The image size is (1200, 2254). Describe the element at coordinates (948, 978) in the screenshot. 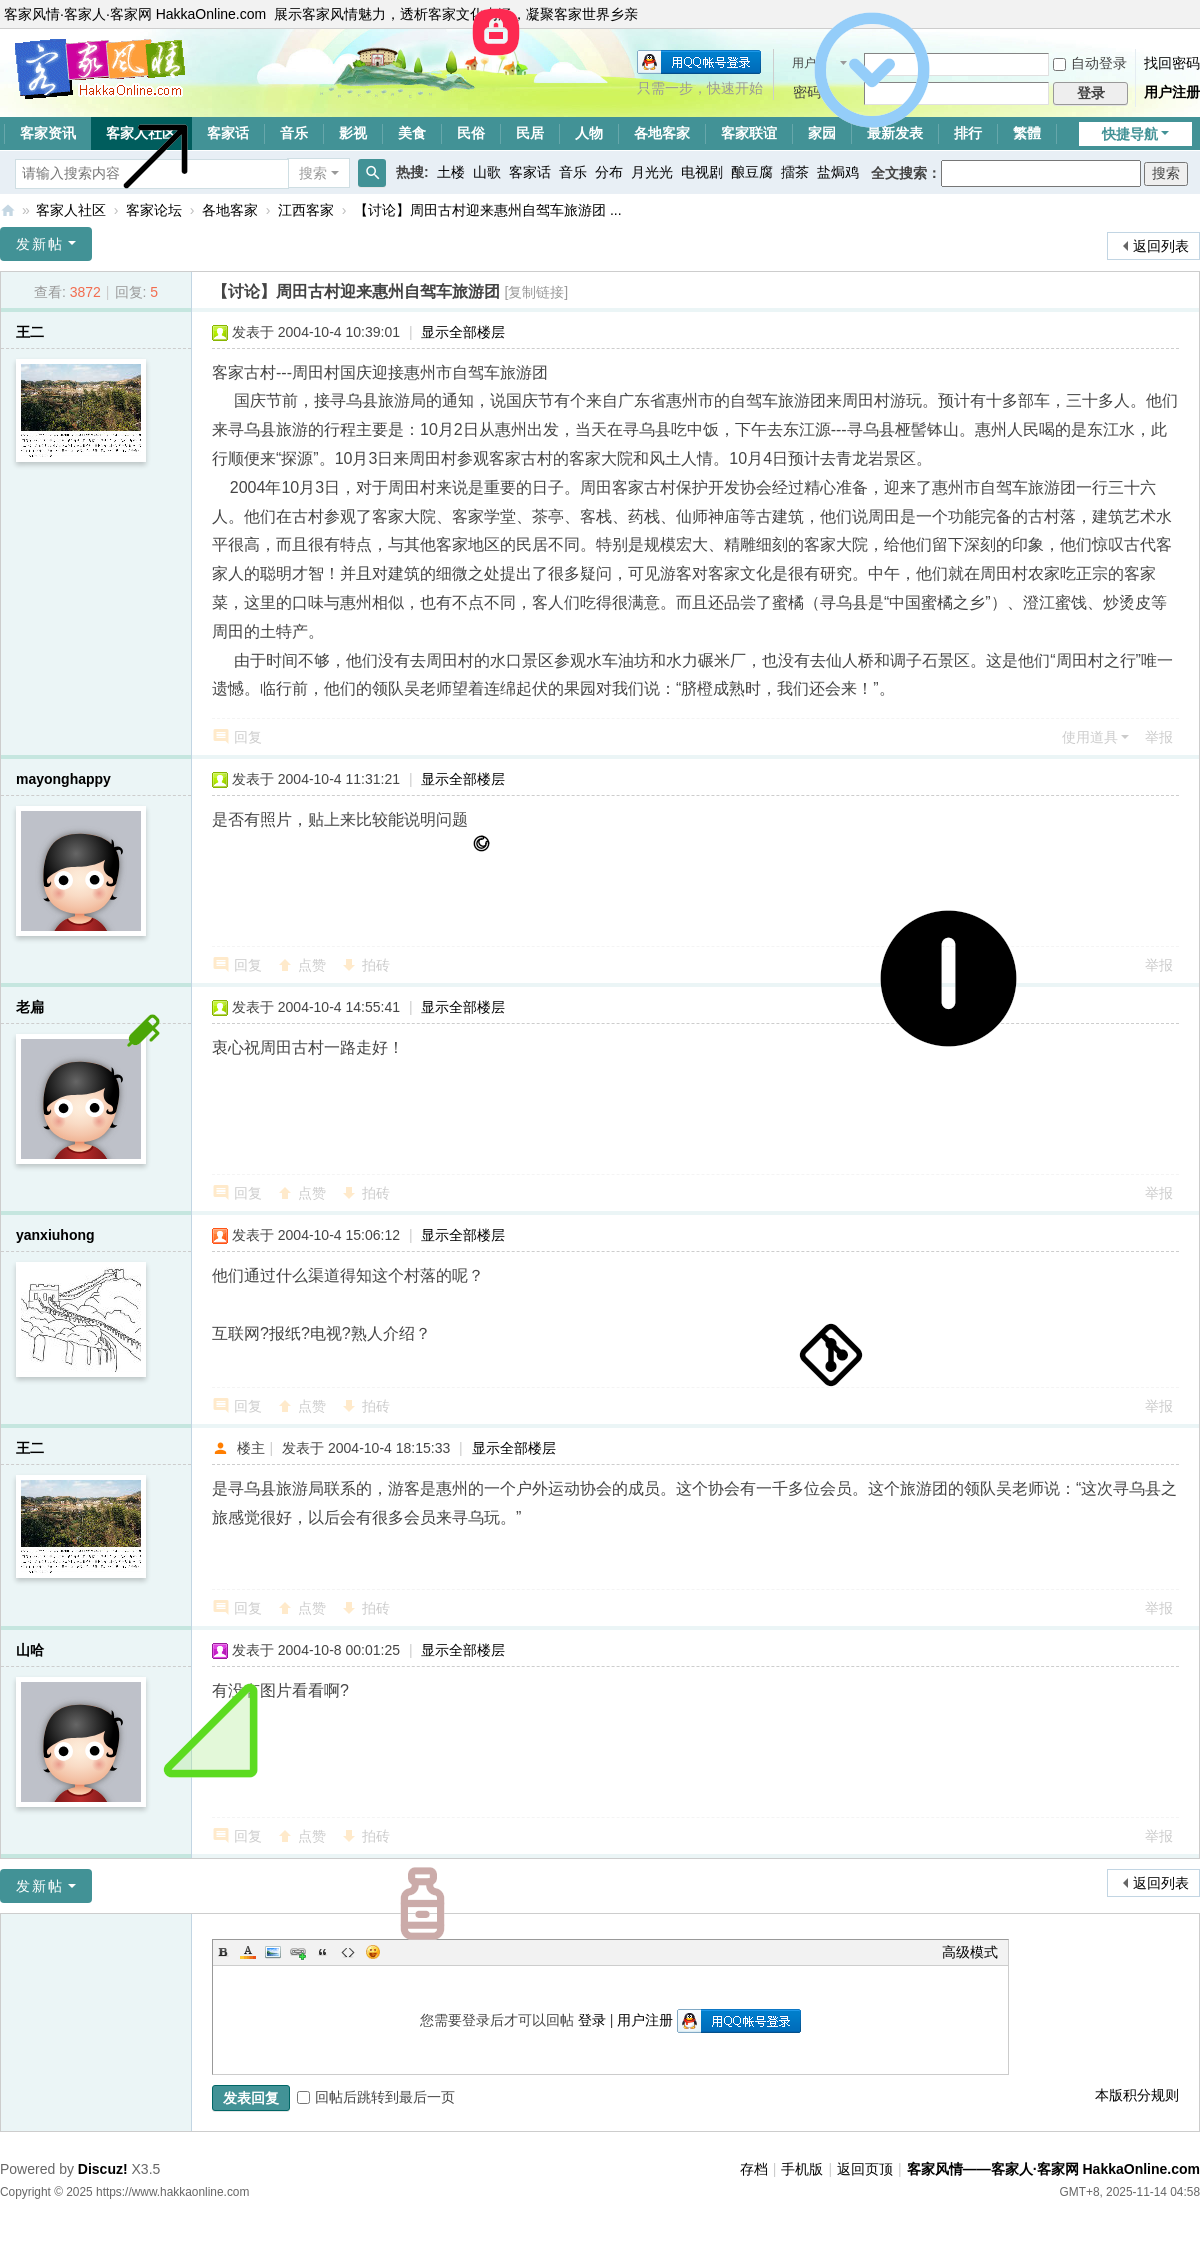

I see `indicates 6 o'clock or half past the hour` at that location.